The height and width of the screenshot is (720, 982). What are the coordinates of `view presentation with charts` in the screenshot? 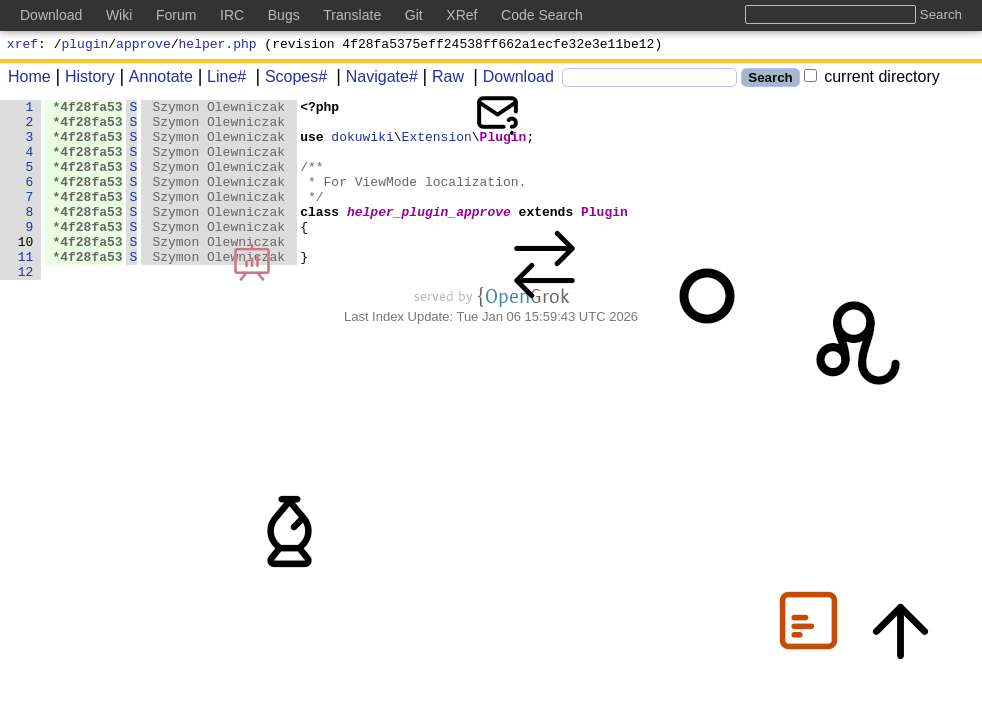 It's located at (252, 263).